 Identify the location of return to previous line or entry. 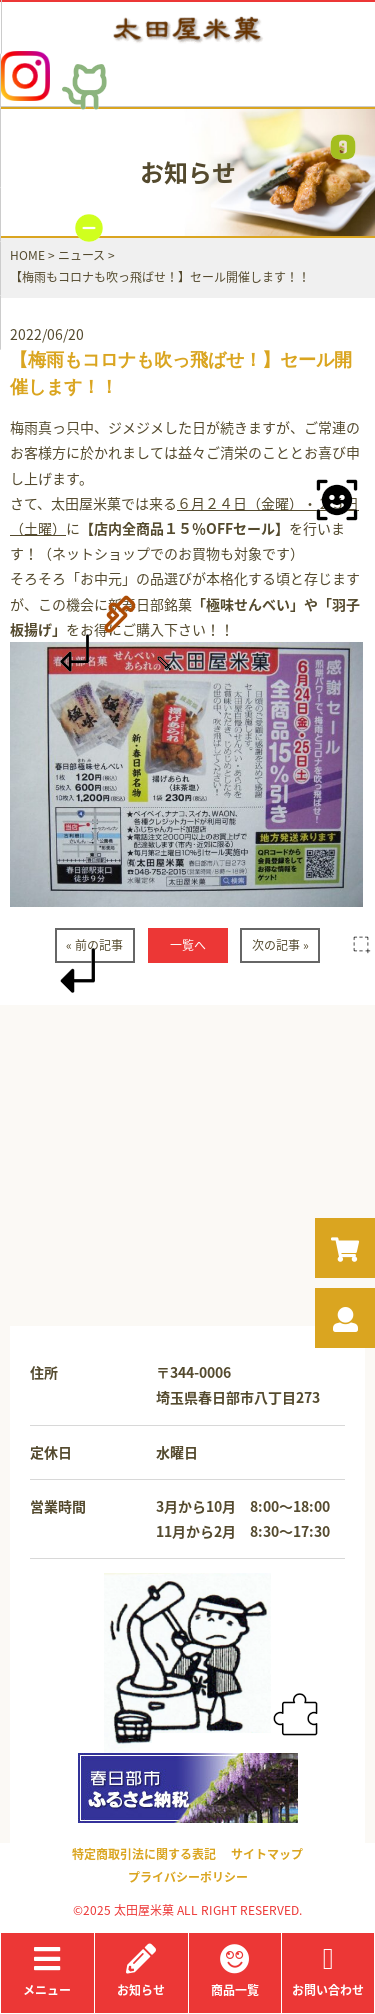
(76, 653).